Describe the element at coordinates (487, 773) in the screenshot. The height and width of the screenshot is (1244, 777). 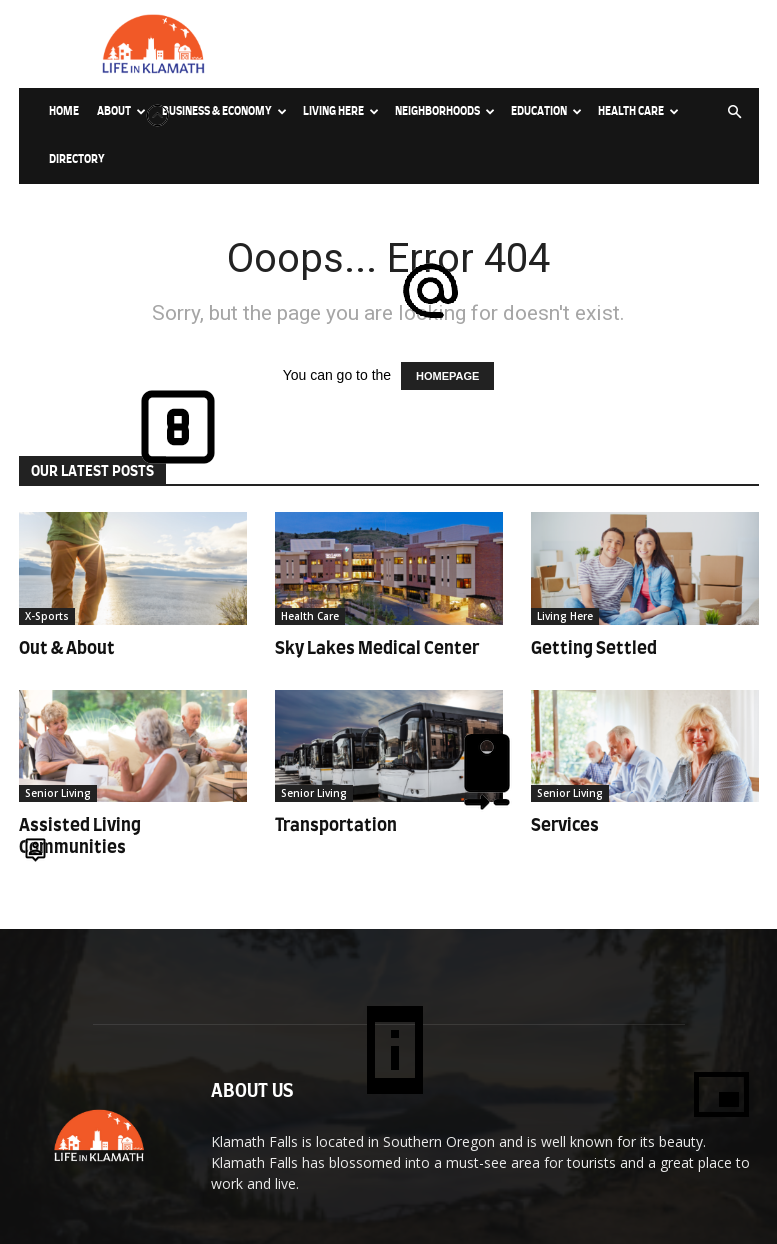
I see `switch to rear camera` at that location.